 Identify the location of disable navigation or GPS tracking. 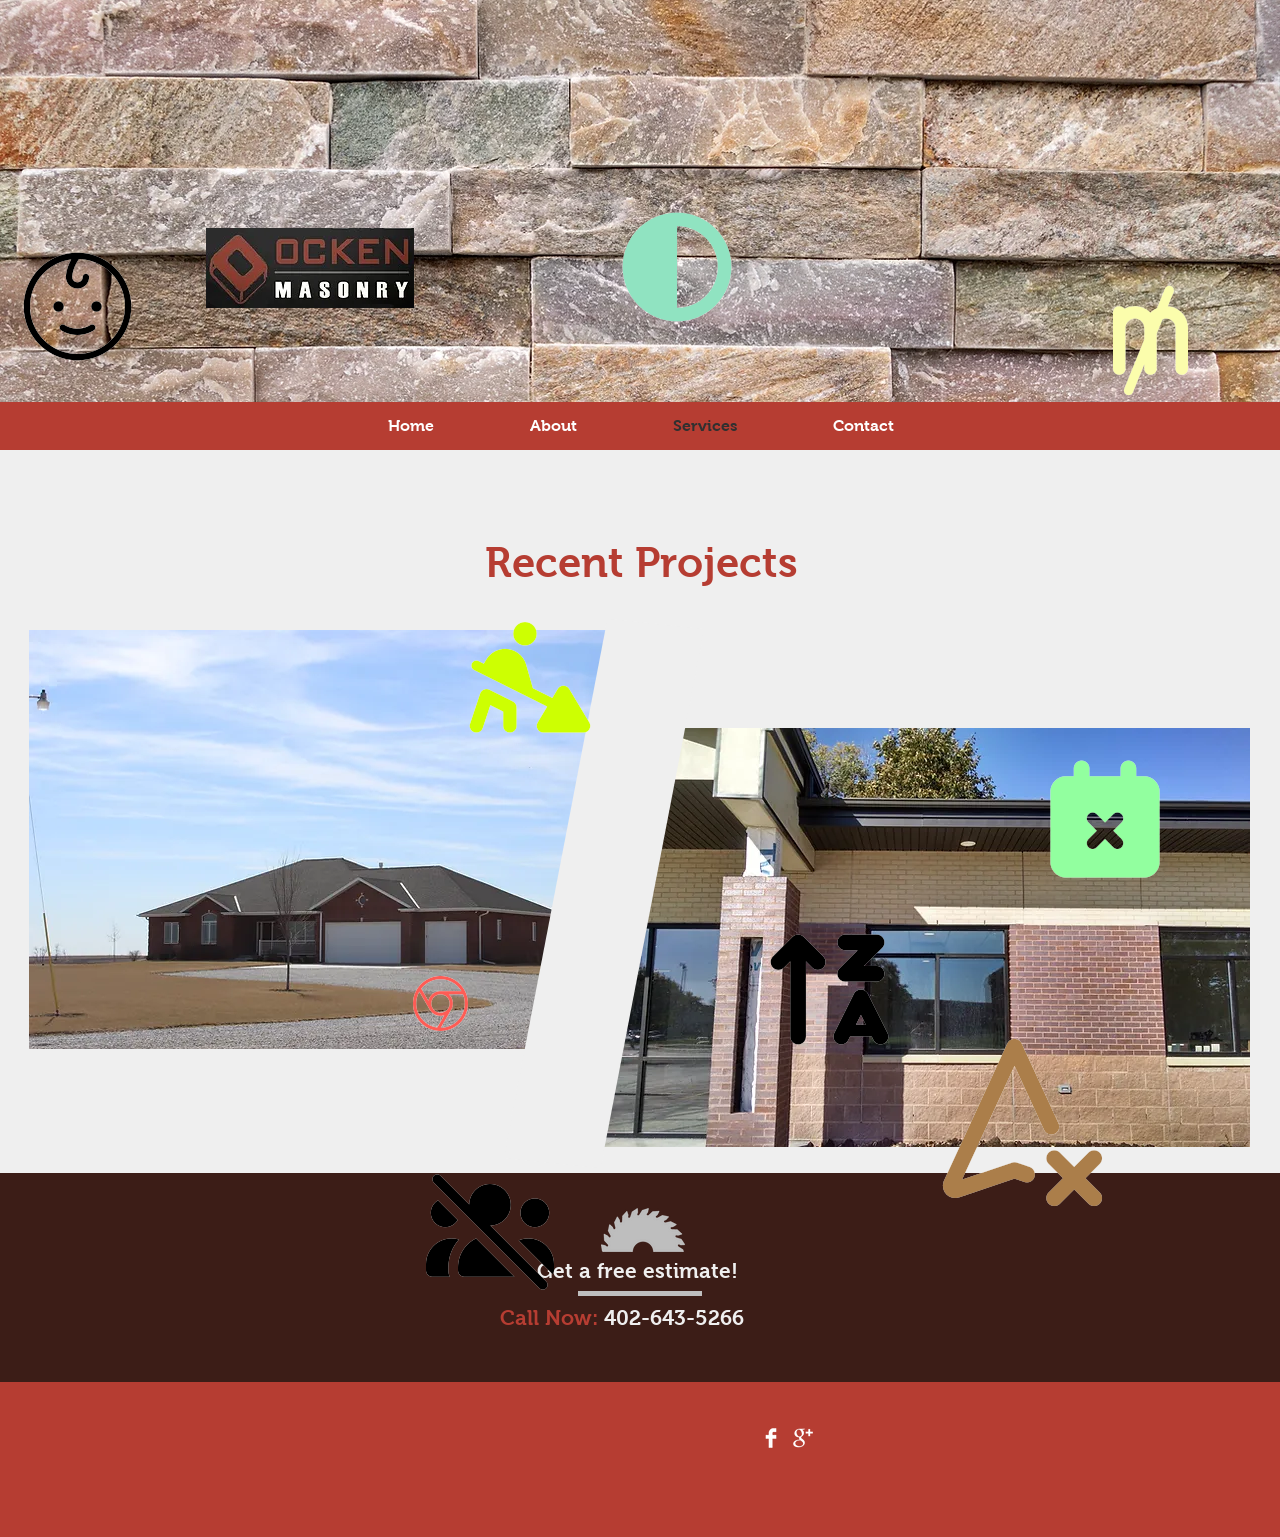
(1014, 1118).